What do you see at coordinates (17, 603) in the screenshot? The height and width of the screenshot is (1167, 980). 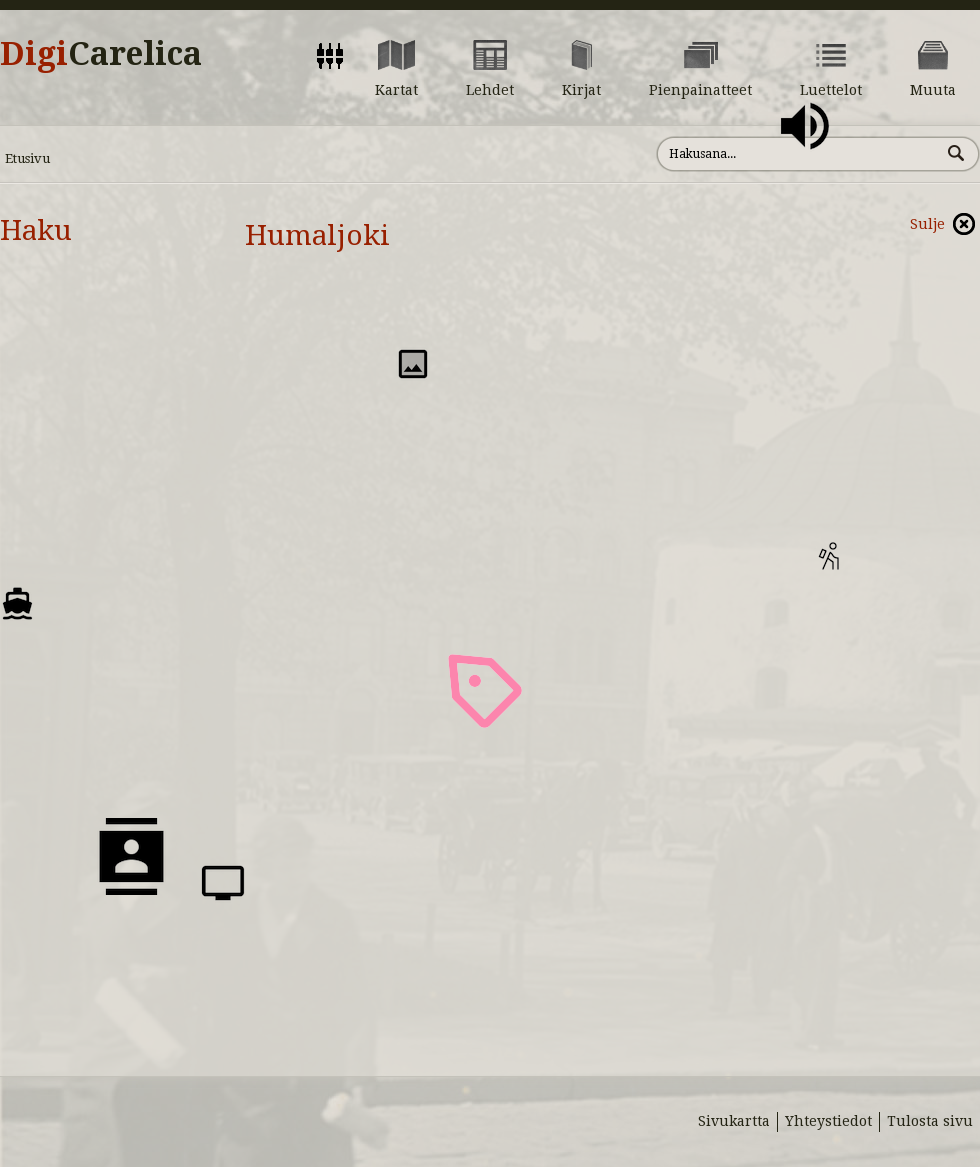 I see `get directions by ferry or boat` at bounding box center [17, 603].